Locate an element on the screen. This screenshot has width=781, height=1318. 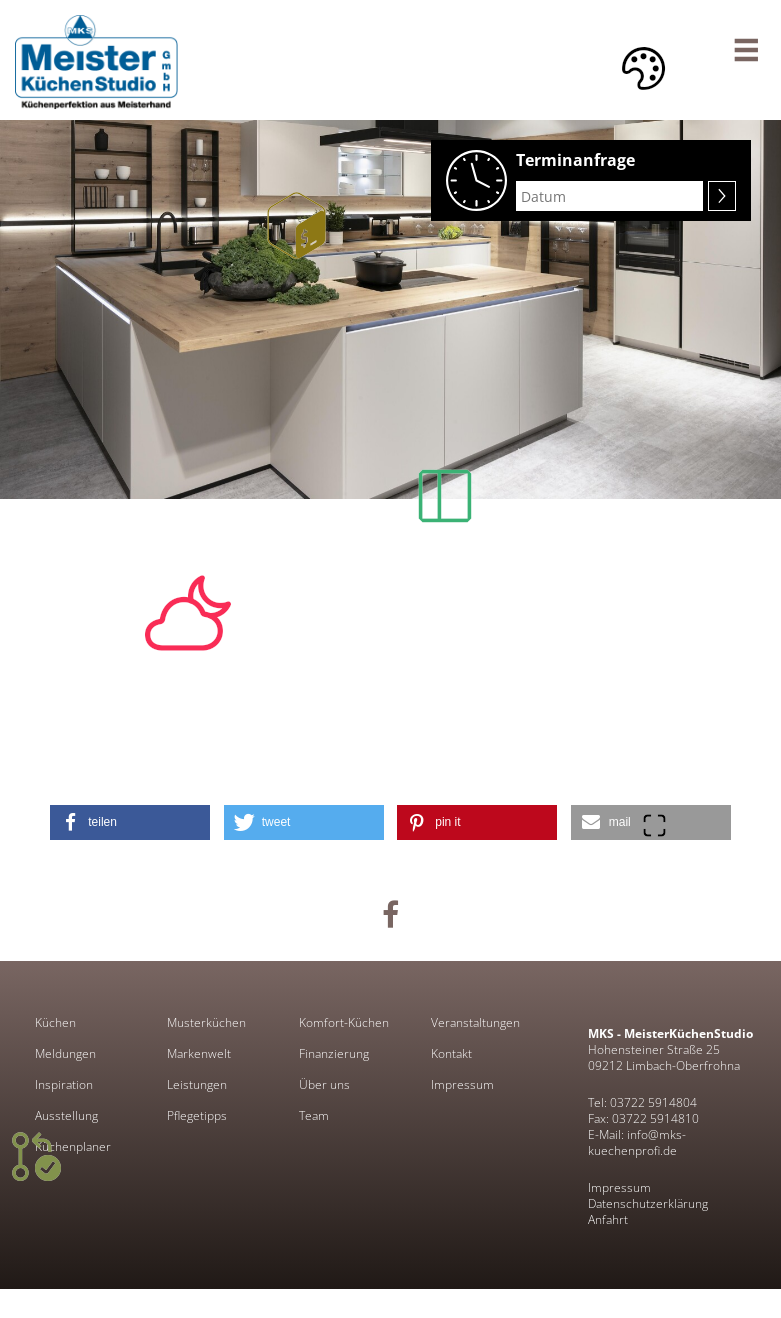
indicates a merged or completed pull request is located at coordinates (35, 1155).